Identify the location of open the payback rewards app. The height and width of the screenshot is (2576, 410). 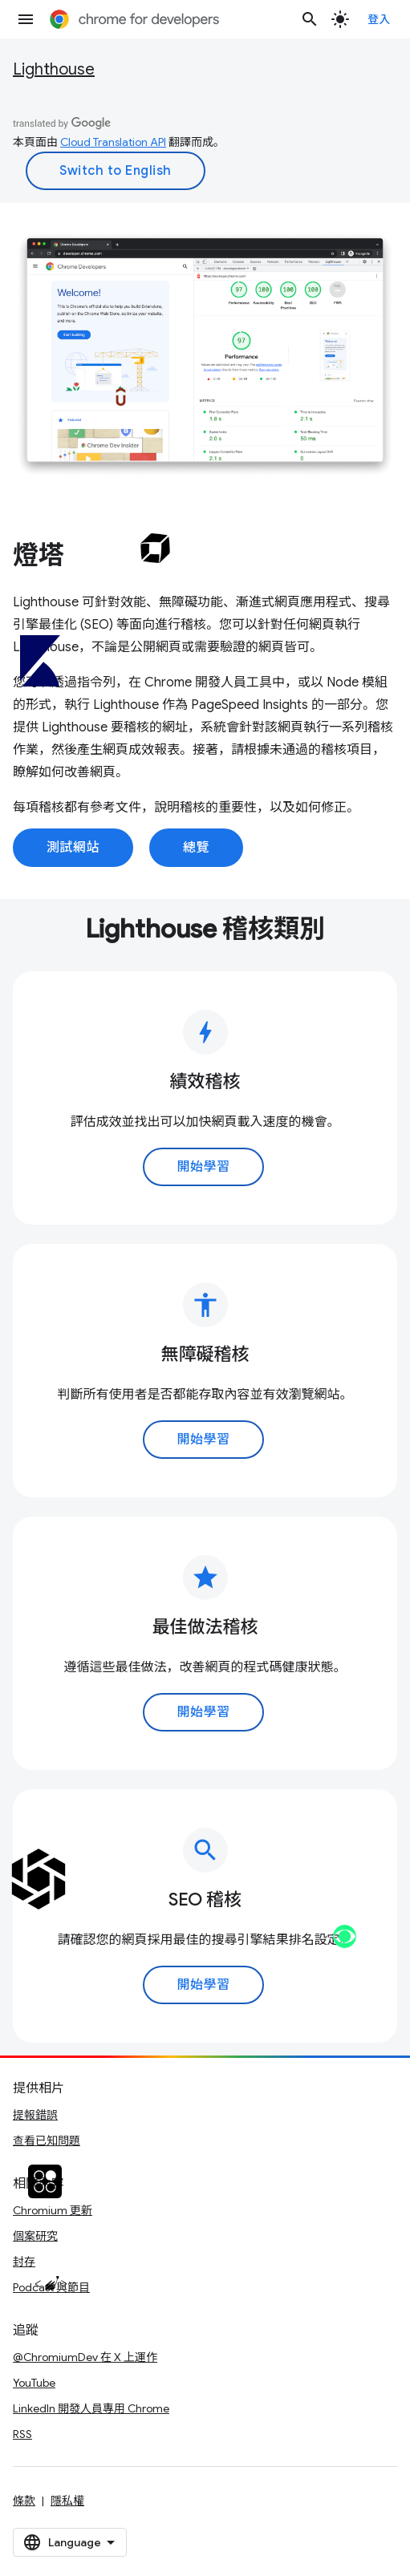
(45, 2181).